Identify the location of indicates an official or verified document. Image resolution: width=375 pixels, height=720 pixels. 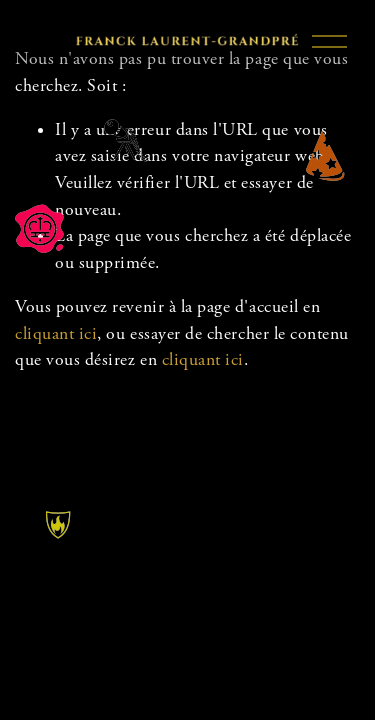
(39, 228).